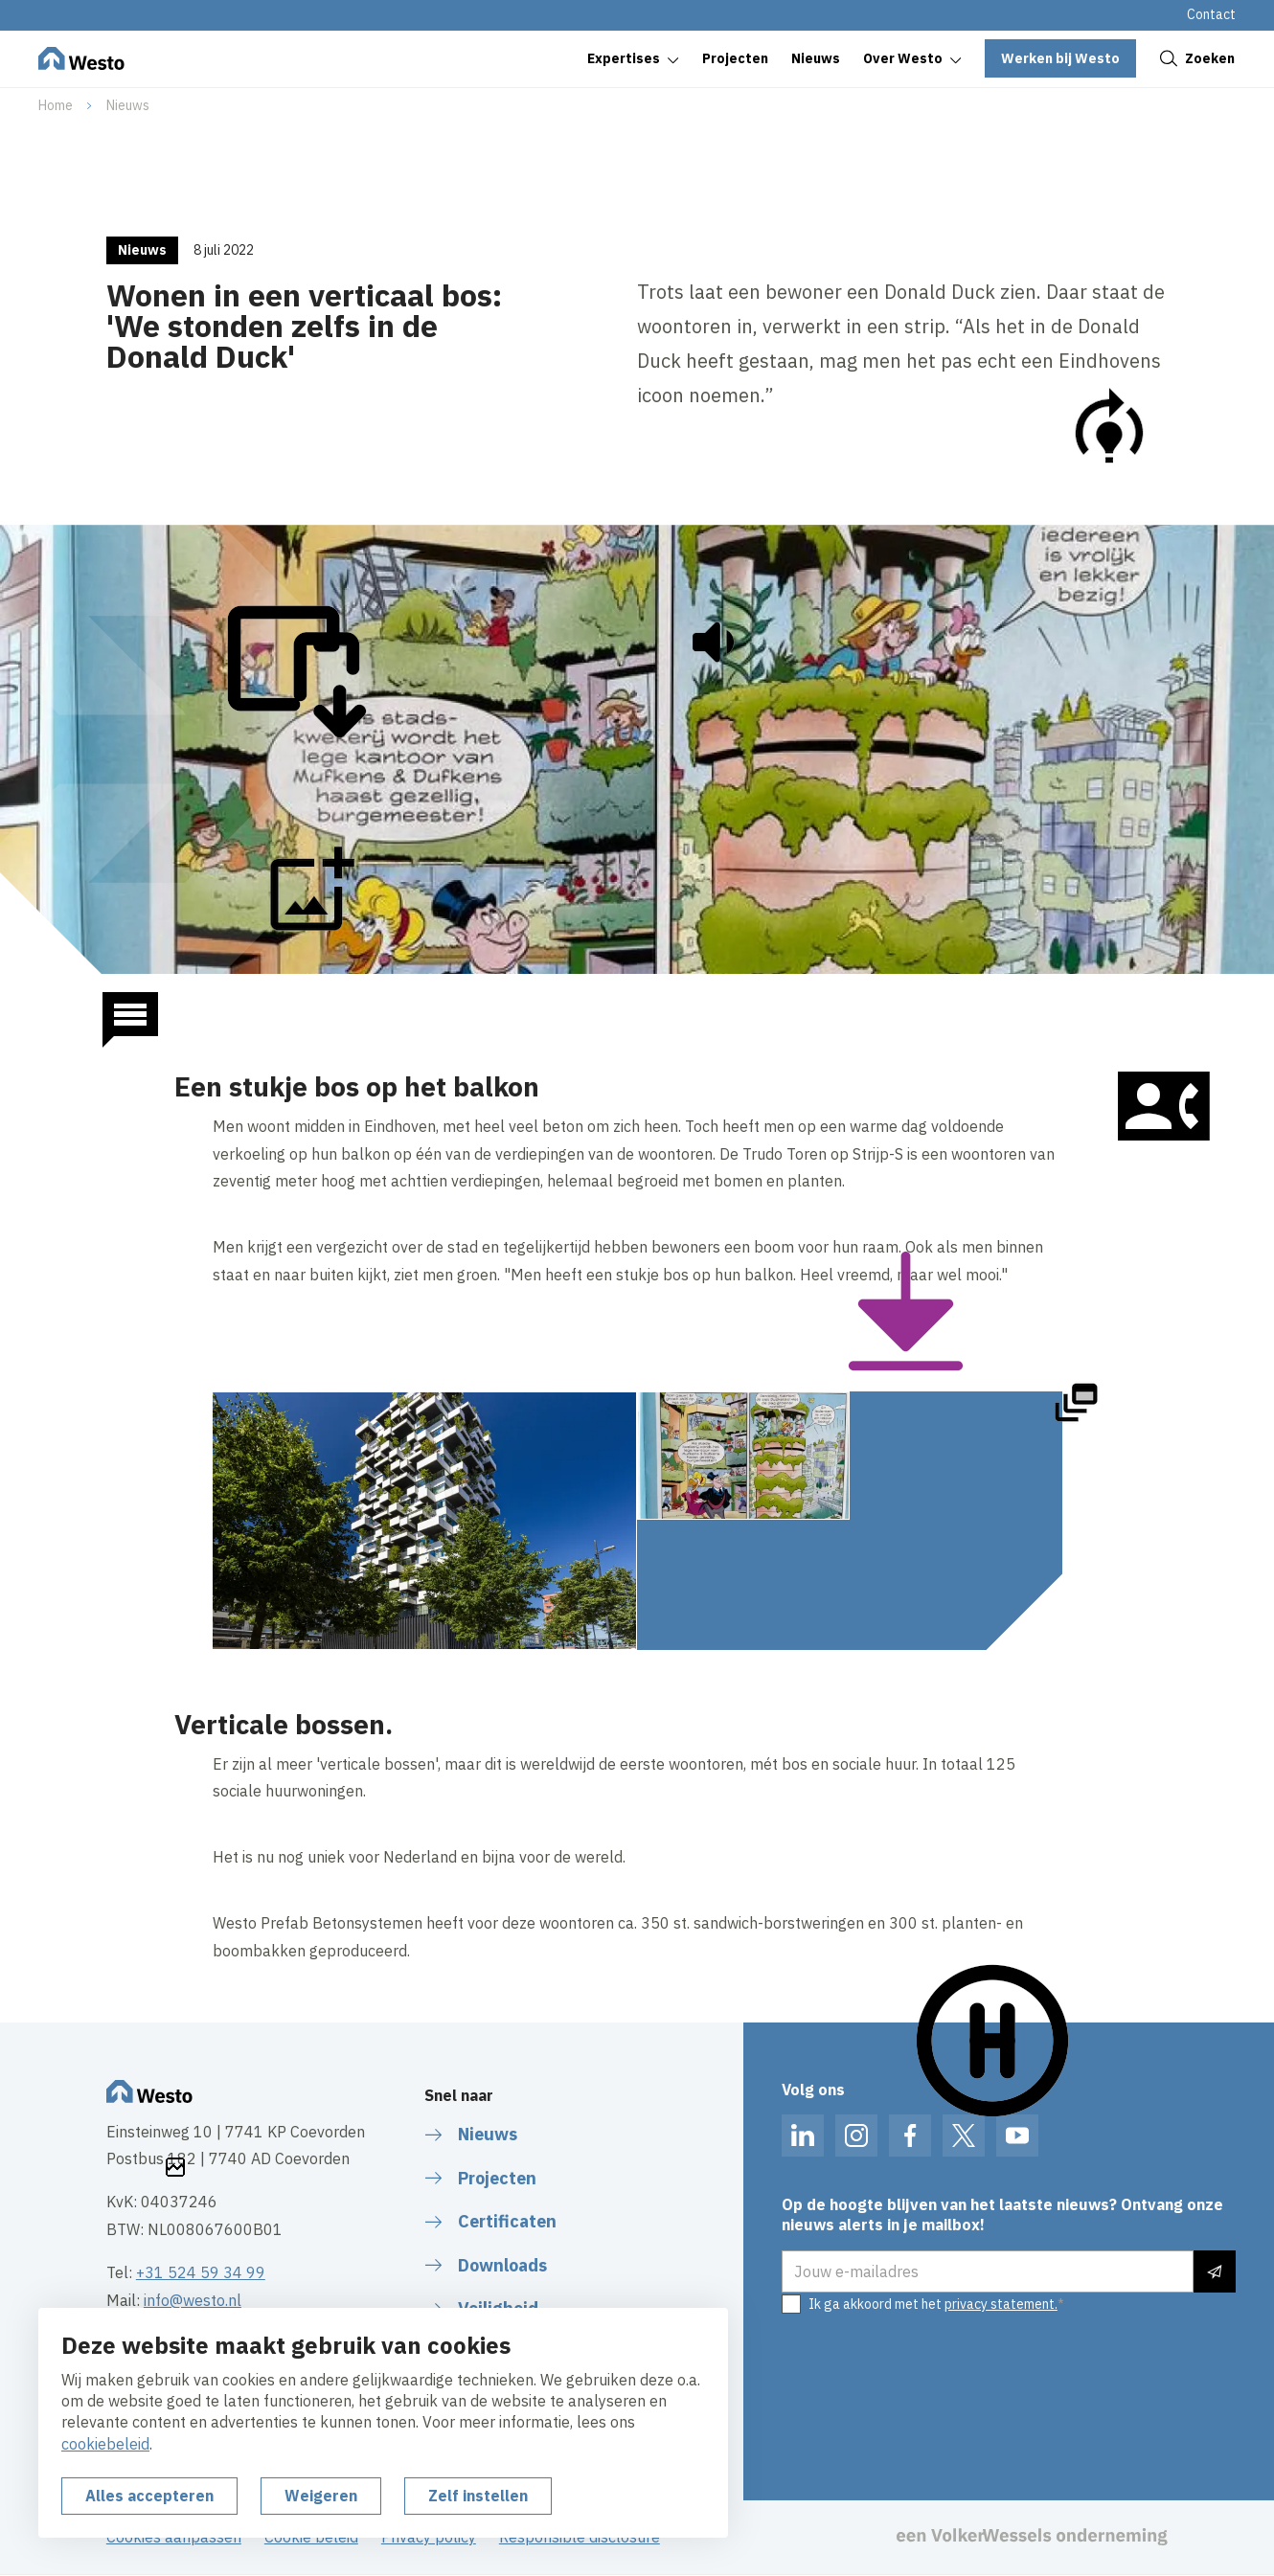  What do you see at coordinates (992, 2041) in the screenshot?
I see `indicates a hospital or medical facility nearby` at bounding box center [992, 2041].